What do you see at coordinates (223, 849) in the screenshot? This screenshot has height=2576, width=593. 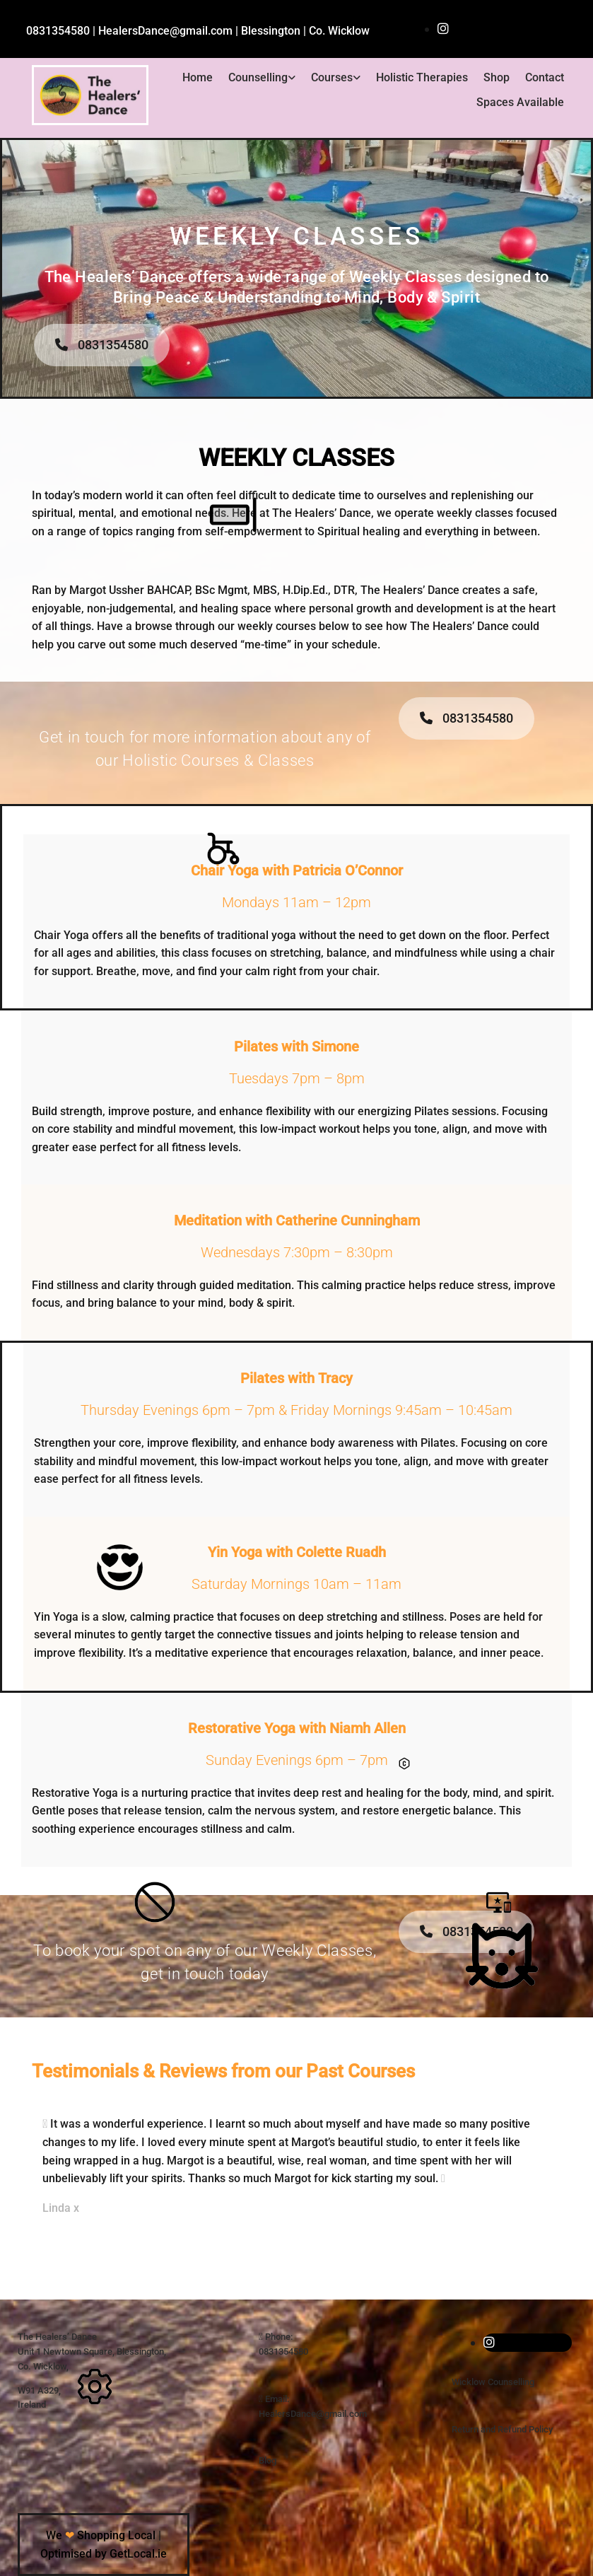 I see `indicates wheelchair accessibility available` at bounding box center [223, 849].